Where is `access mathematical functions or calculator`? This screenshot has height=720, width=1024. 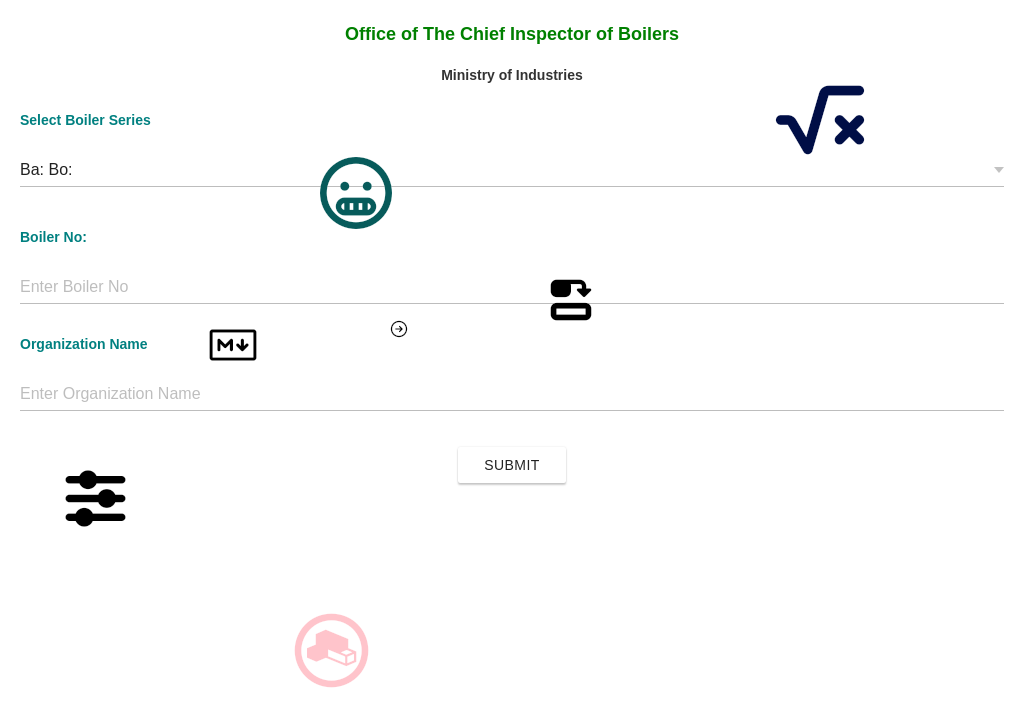
access mathematical functions or calculator is located at coordinates (820, 120).